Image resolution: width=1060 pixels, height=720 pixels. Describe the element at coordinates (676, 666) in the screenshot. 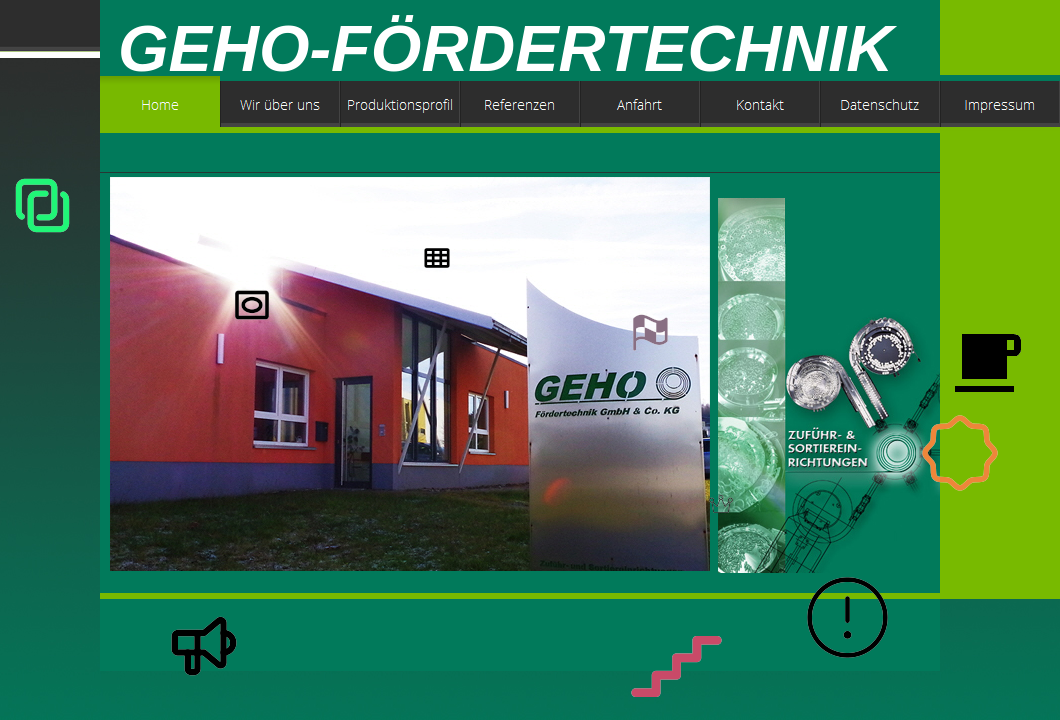

I see `view steps or stairs in a building map` at that location.